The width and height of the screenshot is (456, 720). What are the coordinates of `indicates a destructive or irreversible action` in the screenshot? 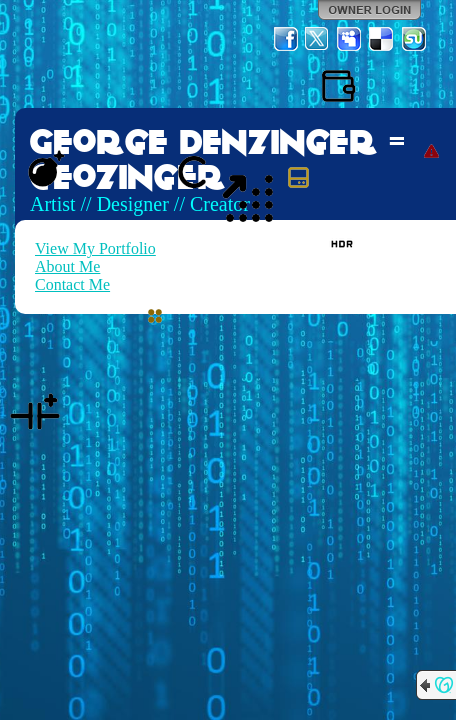 It's located at (46, 169).